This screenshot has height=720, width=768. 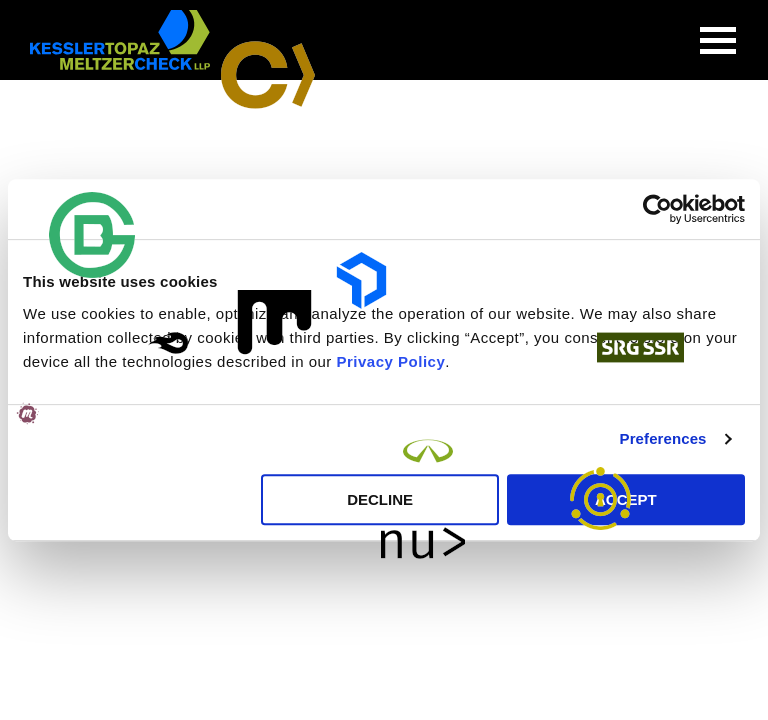 What do you see at coordinates (423, 543) in the screenshot?
I see `nushell application logo` at bounding box center [423, 543].